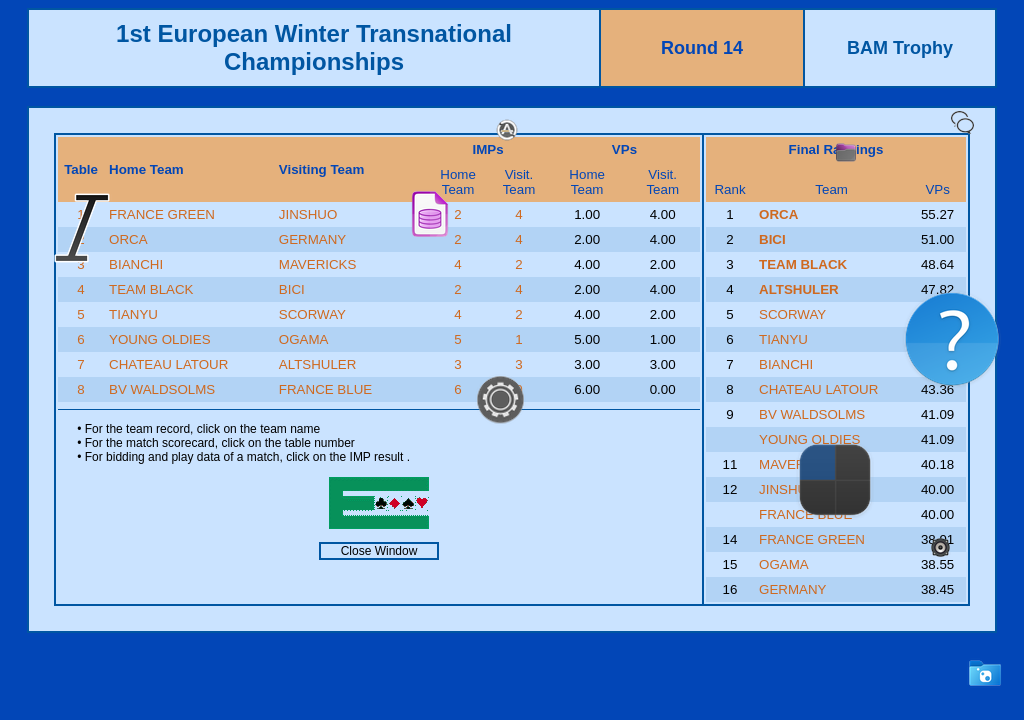 The width and height of the screenshot is (1024, 720). I want to click on open the help center or documentation, so click(952, 339).